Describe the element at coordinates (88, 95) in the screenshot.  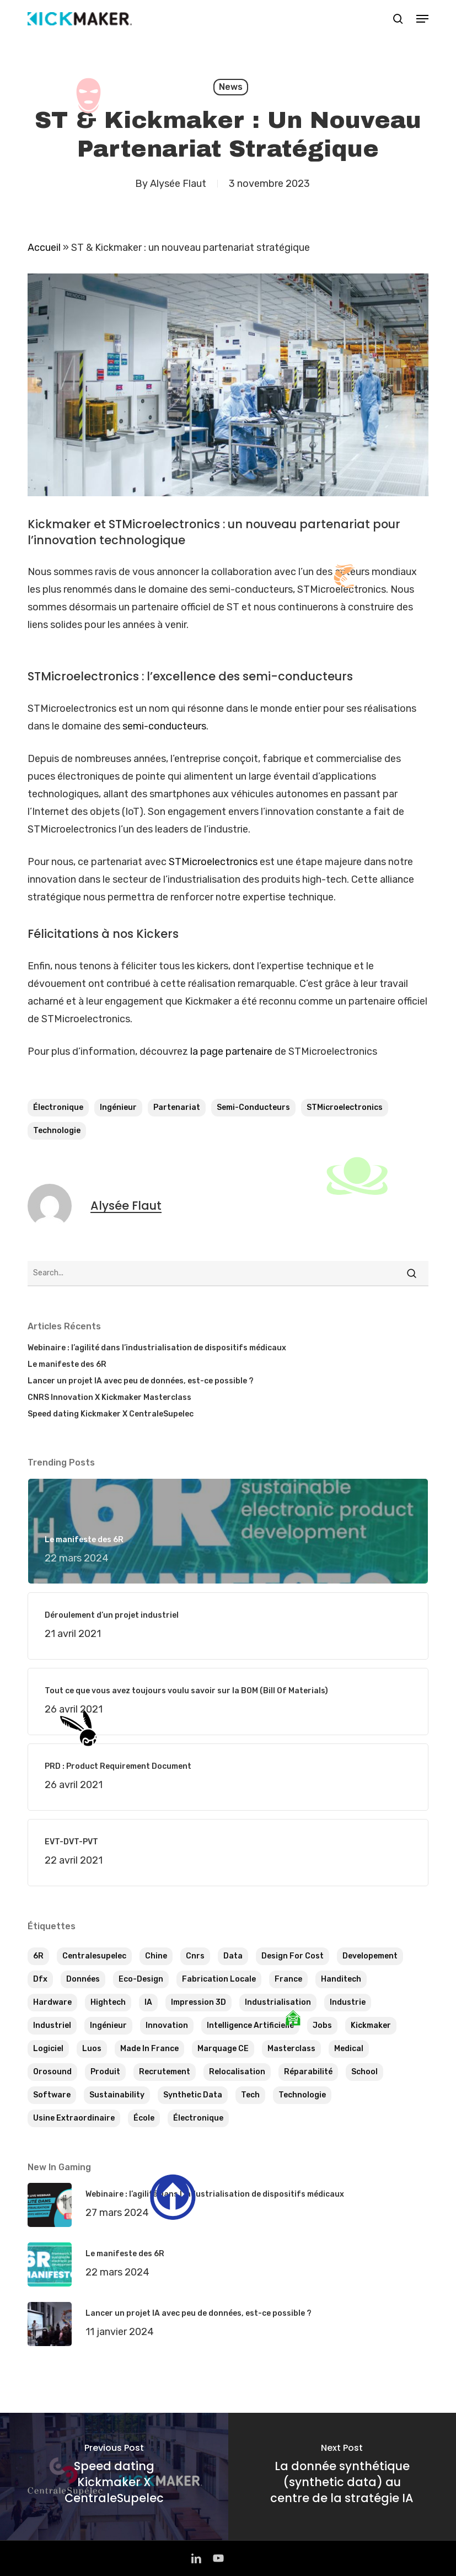
I see `select balaclava or ski mask headgear` at that location.